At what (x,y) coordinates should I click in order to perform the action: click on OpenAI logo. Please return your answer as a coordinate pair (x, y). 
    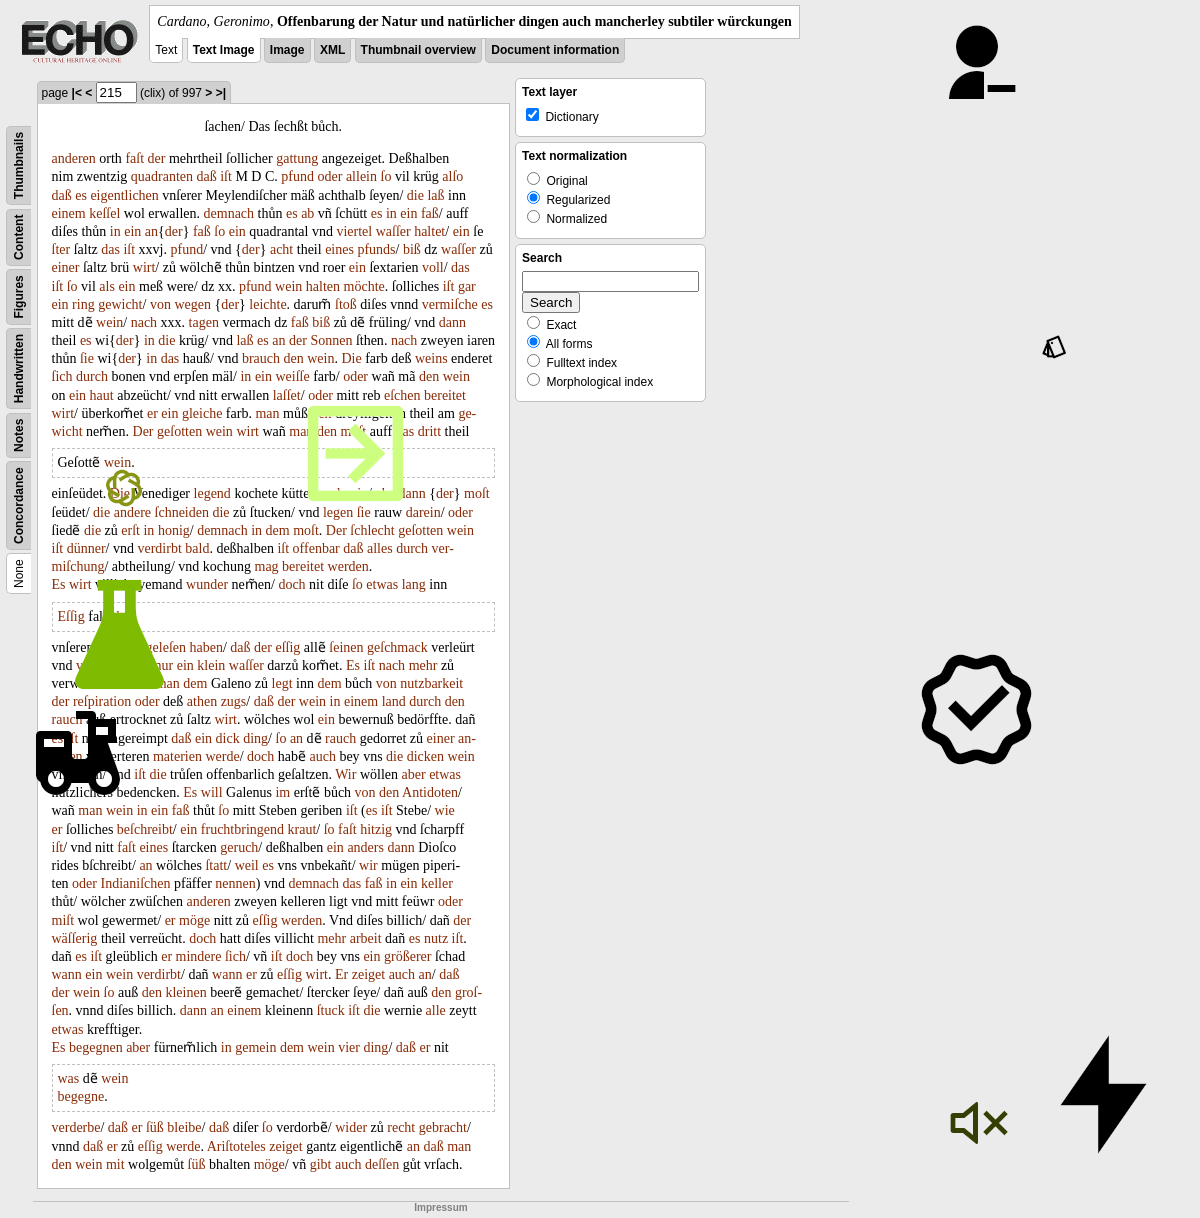
    Looking at the image, I should click on (124, 488).